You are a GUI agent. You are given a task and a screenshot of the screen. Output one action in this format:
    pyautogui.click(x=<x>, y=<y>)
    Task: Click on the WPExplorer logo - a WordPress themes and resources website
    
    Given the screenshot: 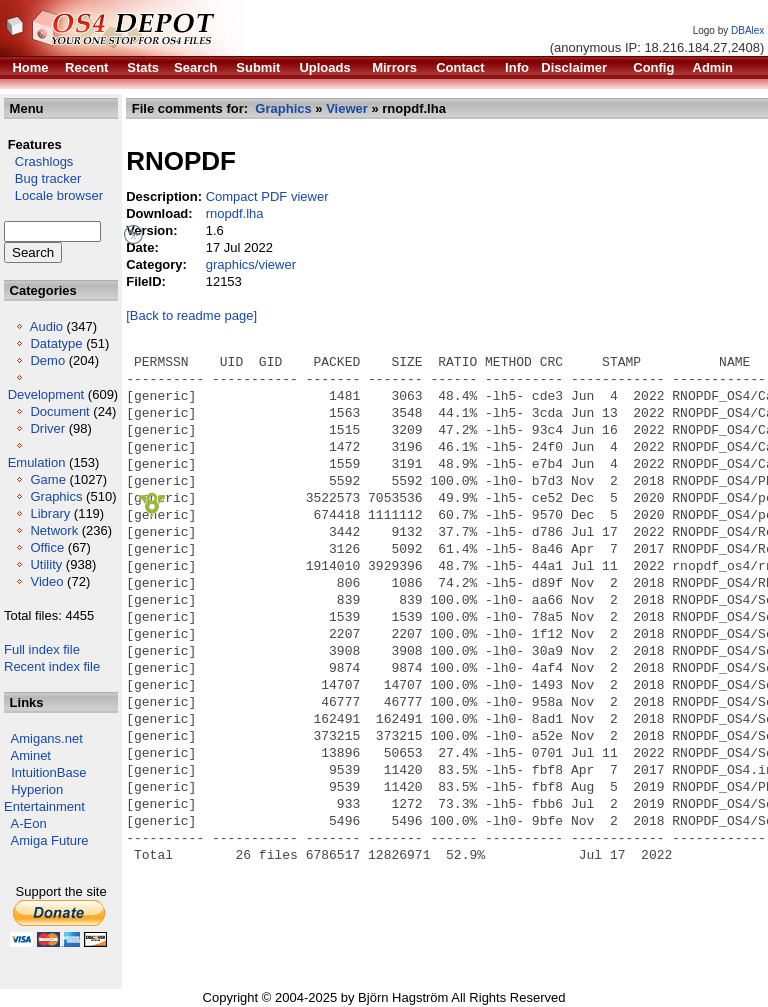 What is the action you would take?
    pyautogui.click(x=133, y=234)
    